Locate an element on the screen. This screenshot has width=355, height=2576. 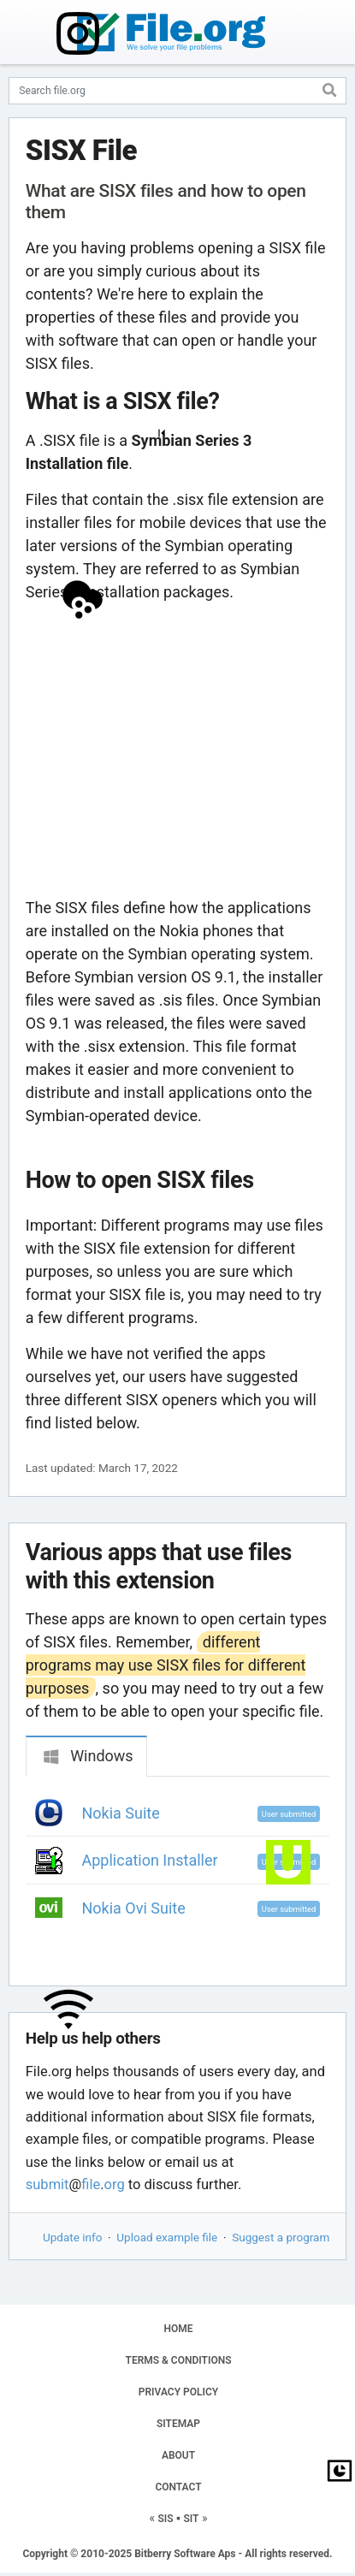
open Instagram app is located at coordinates (78, 33).